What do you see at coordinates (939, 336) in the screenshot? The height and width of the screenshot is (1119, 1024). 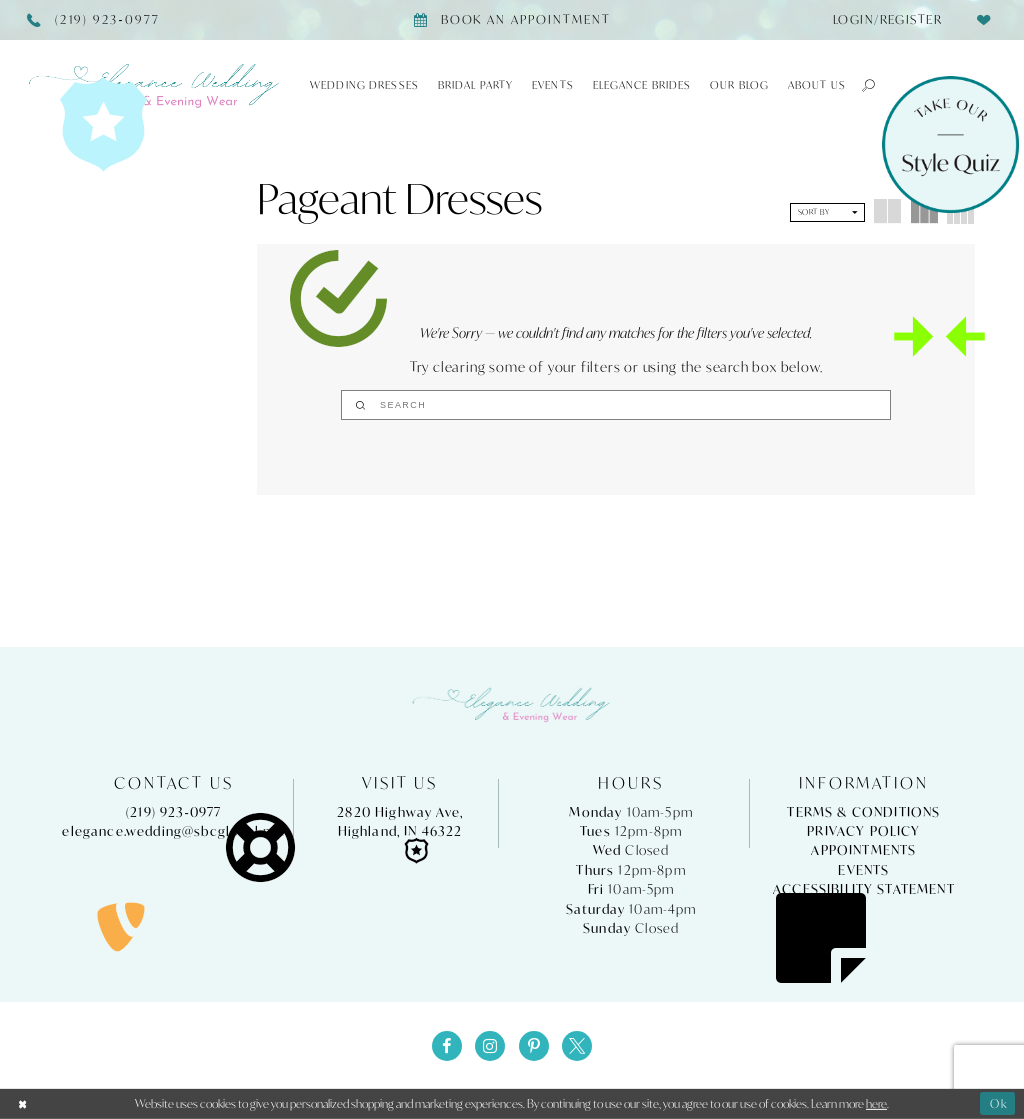 I see `collapse or minimize a panel horizontally` at bounding box center [939, 336].